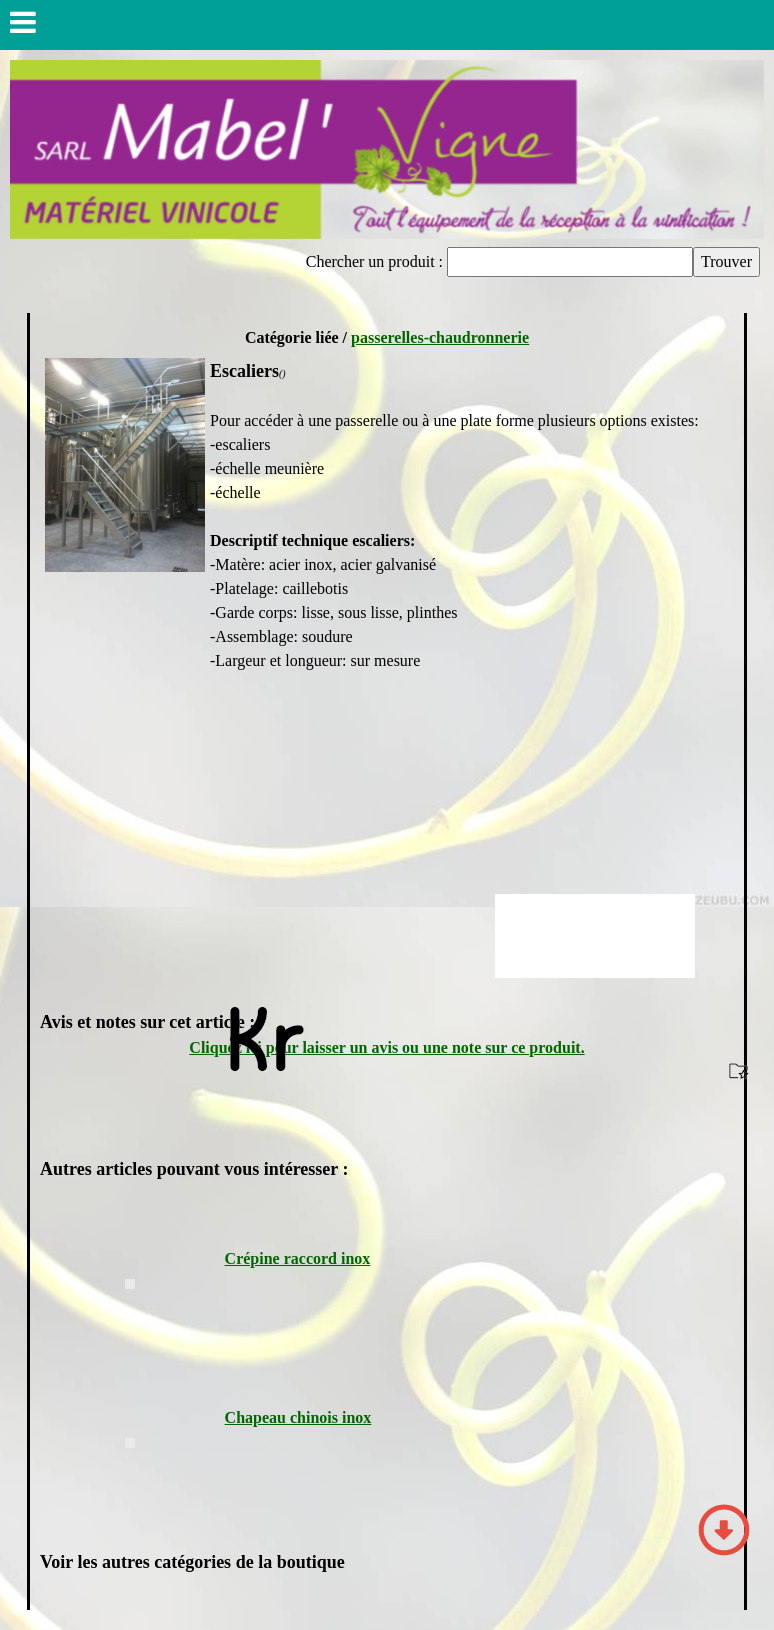 The image size is (774, 1630). I want to click on access your starred or favorite folder, so click(738, 1070).